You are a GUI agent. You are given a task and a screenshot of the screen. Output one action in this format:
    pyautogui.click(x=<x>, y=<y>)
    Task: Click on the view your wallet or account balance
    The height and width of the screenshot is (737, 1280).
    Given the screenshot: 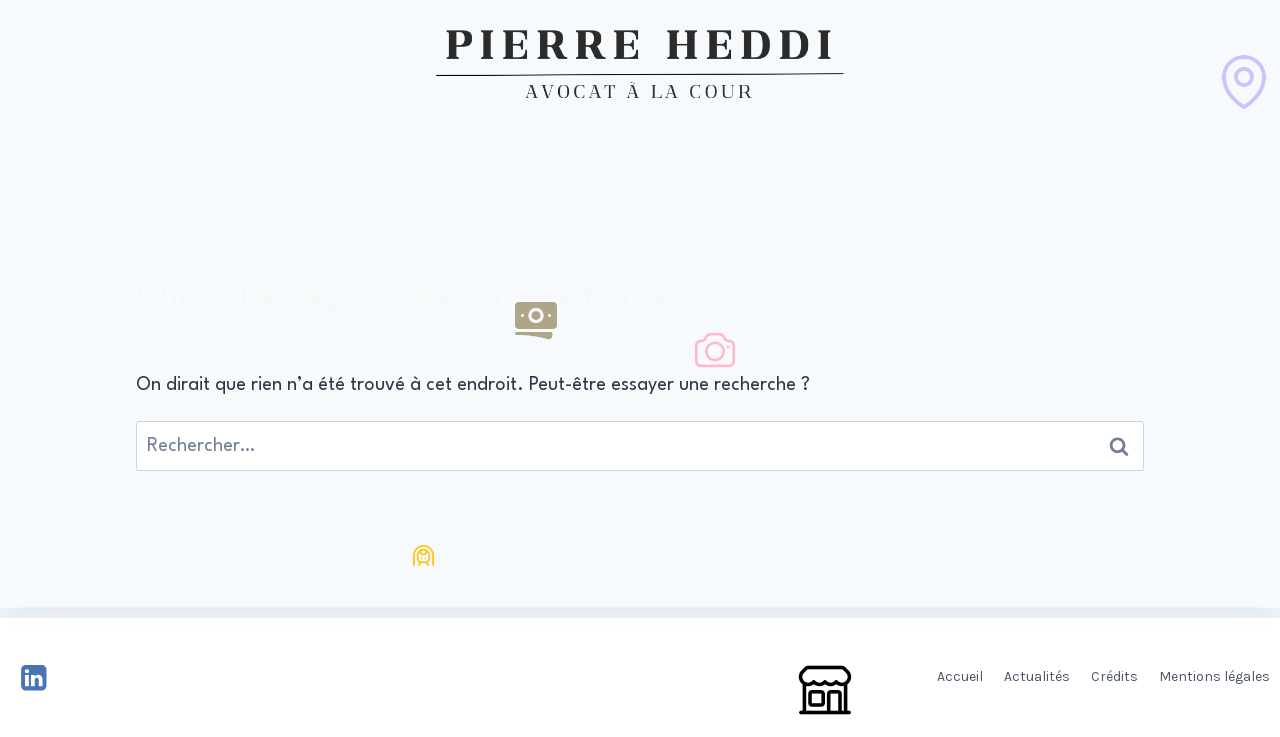 What is the action you would take?
    pyautogui.click(x=536, y=320)
    